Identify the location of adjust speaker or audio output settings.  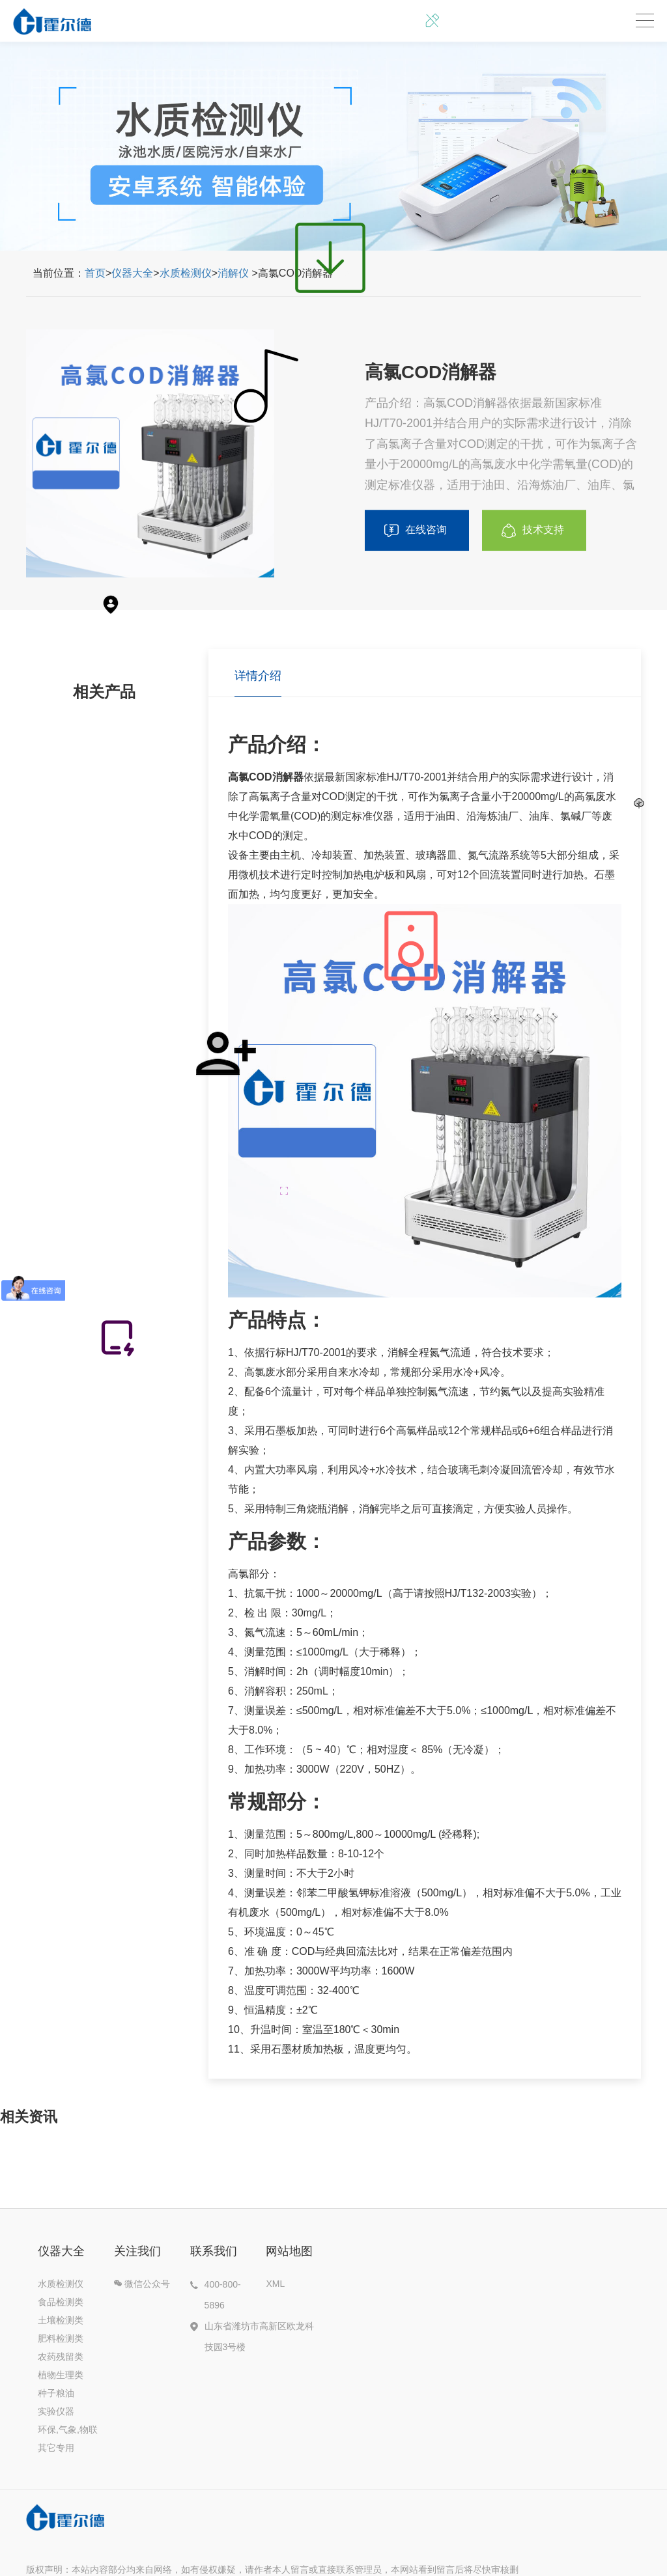
(411, 946).